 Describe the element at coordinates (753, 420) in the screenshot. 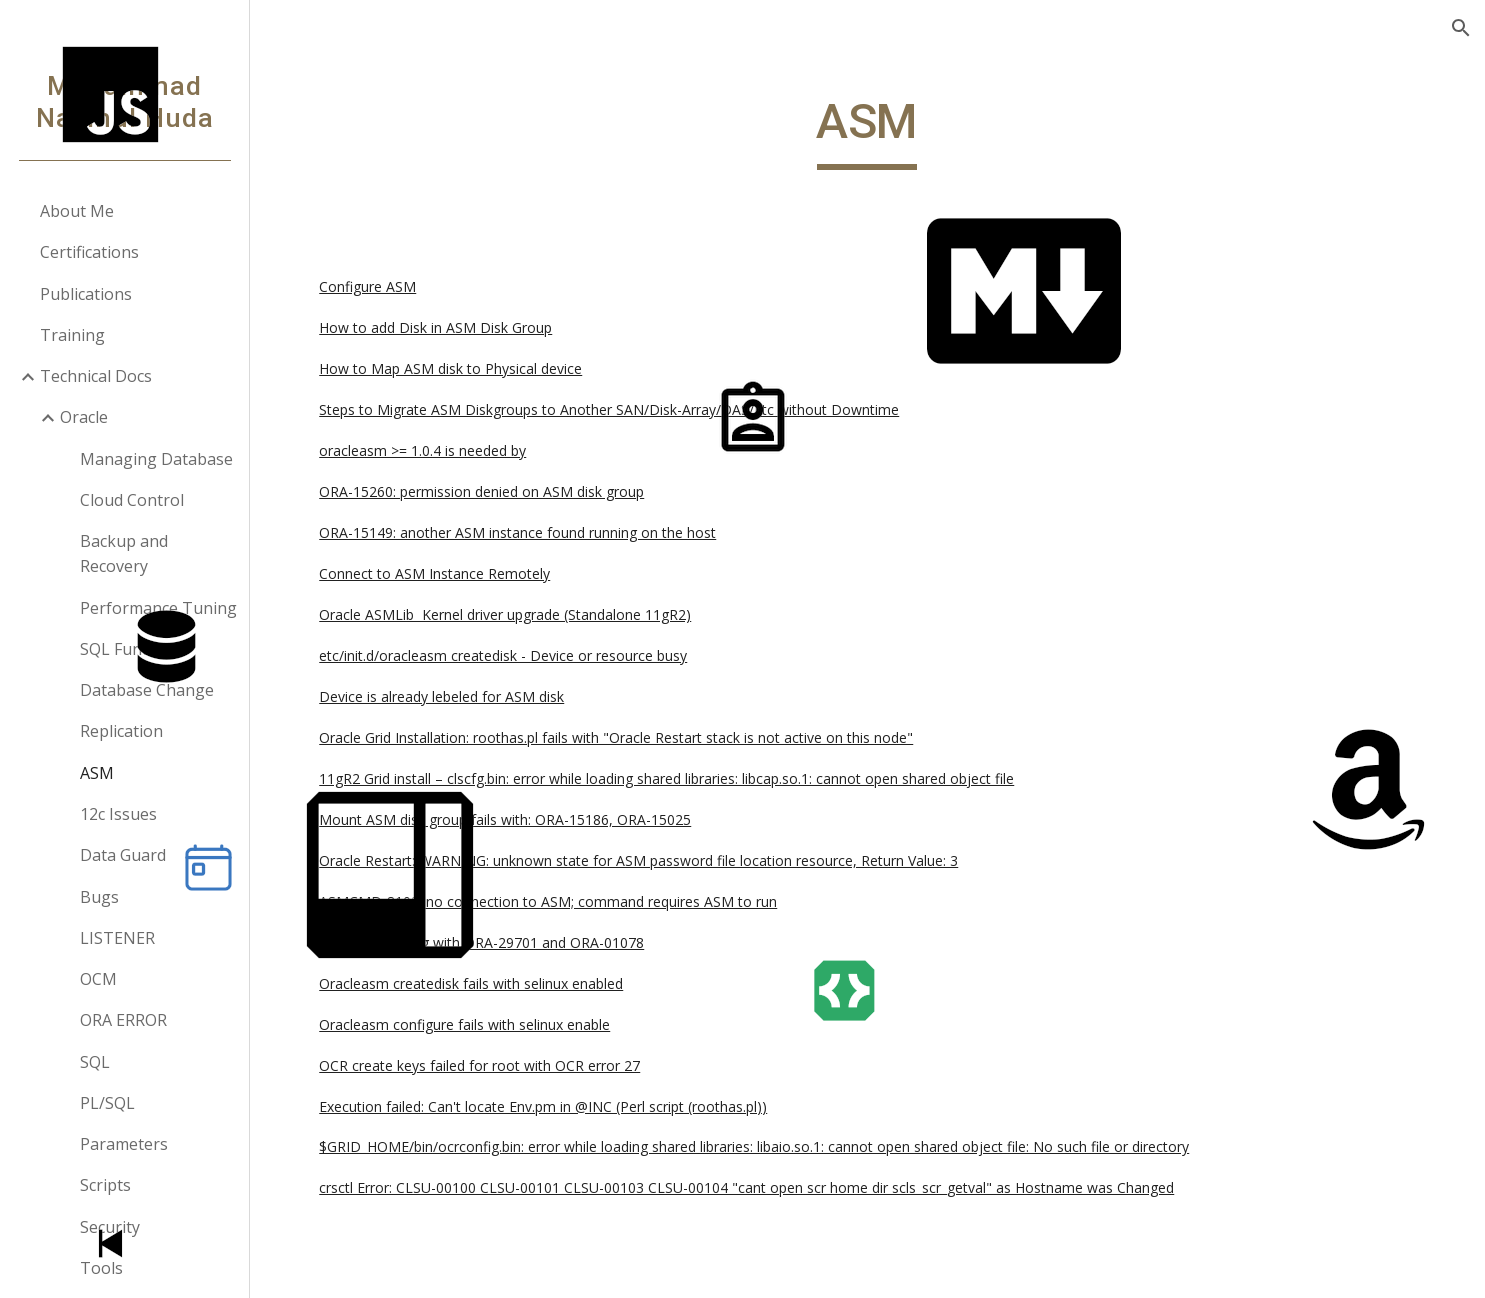

I see `view assigned user profile` at that location.